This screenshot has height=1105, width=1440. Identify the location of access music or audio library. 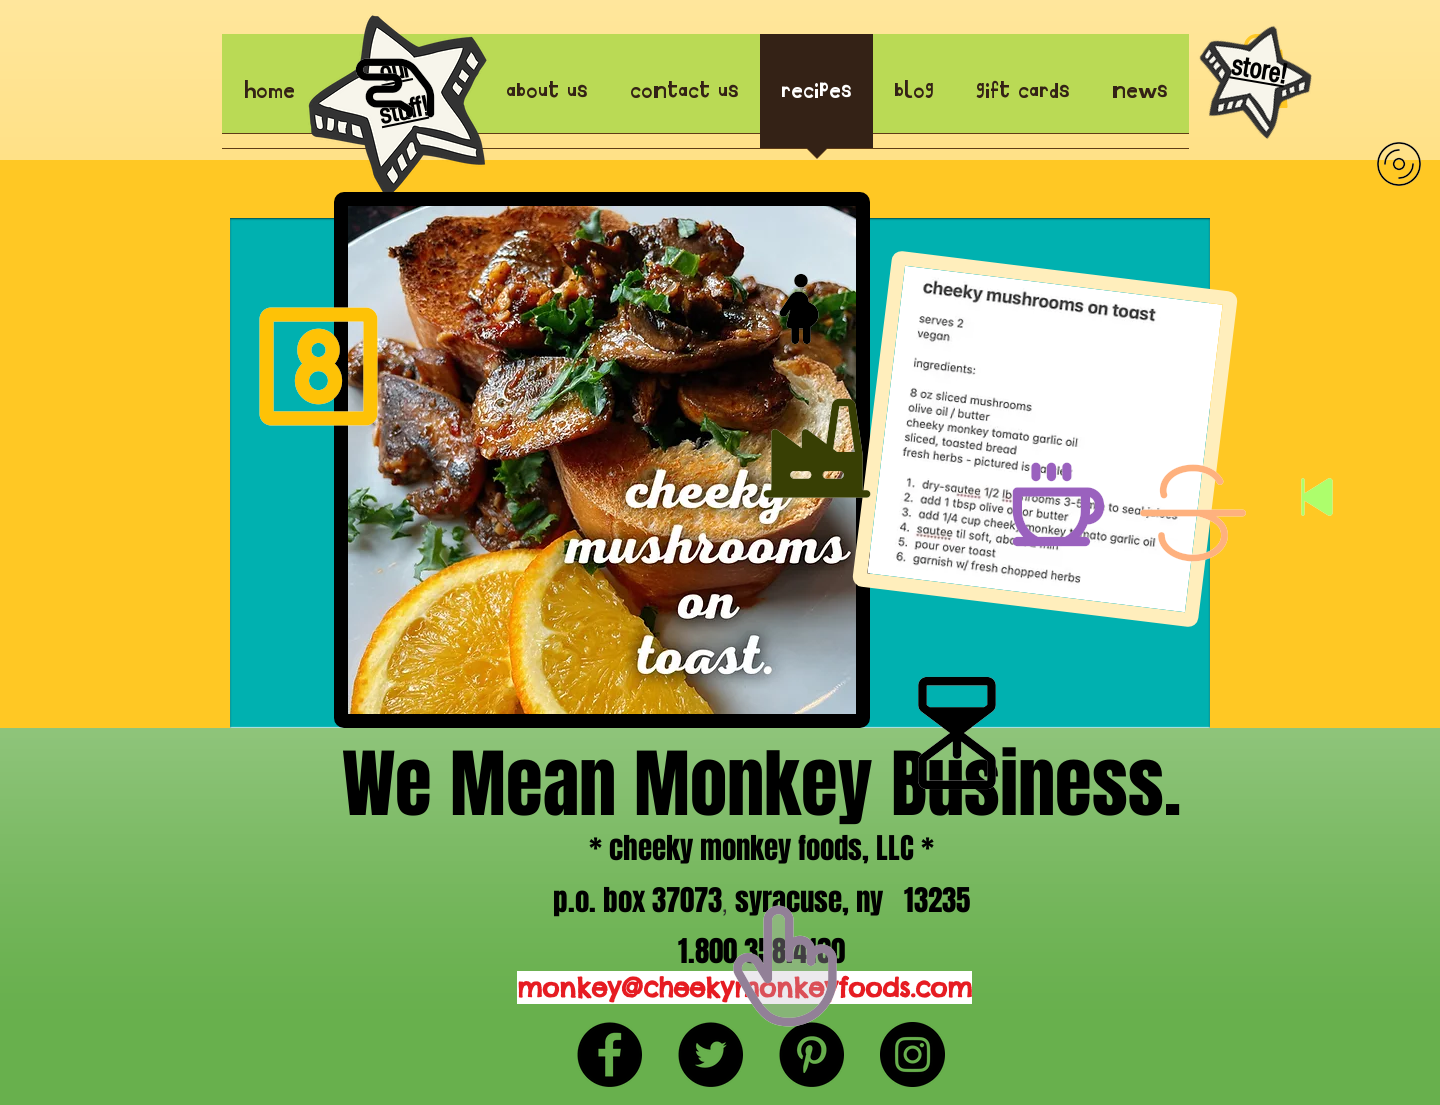
(1399, 164).